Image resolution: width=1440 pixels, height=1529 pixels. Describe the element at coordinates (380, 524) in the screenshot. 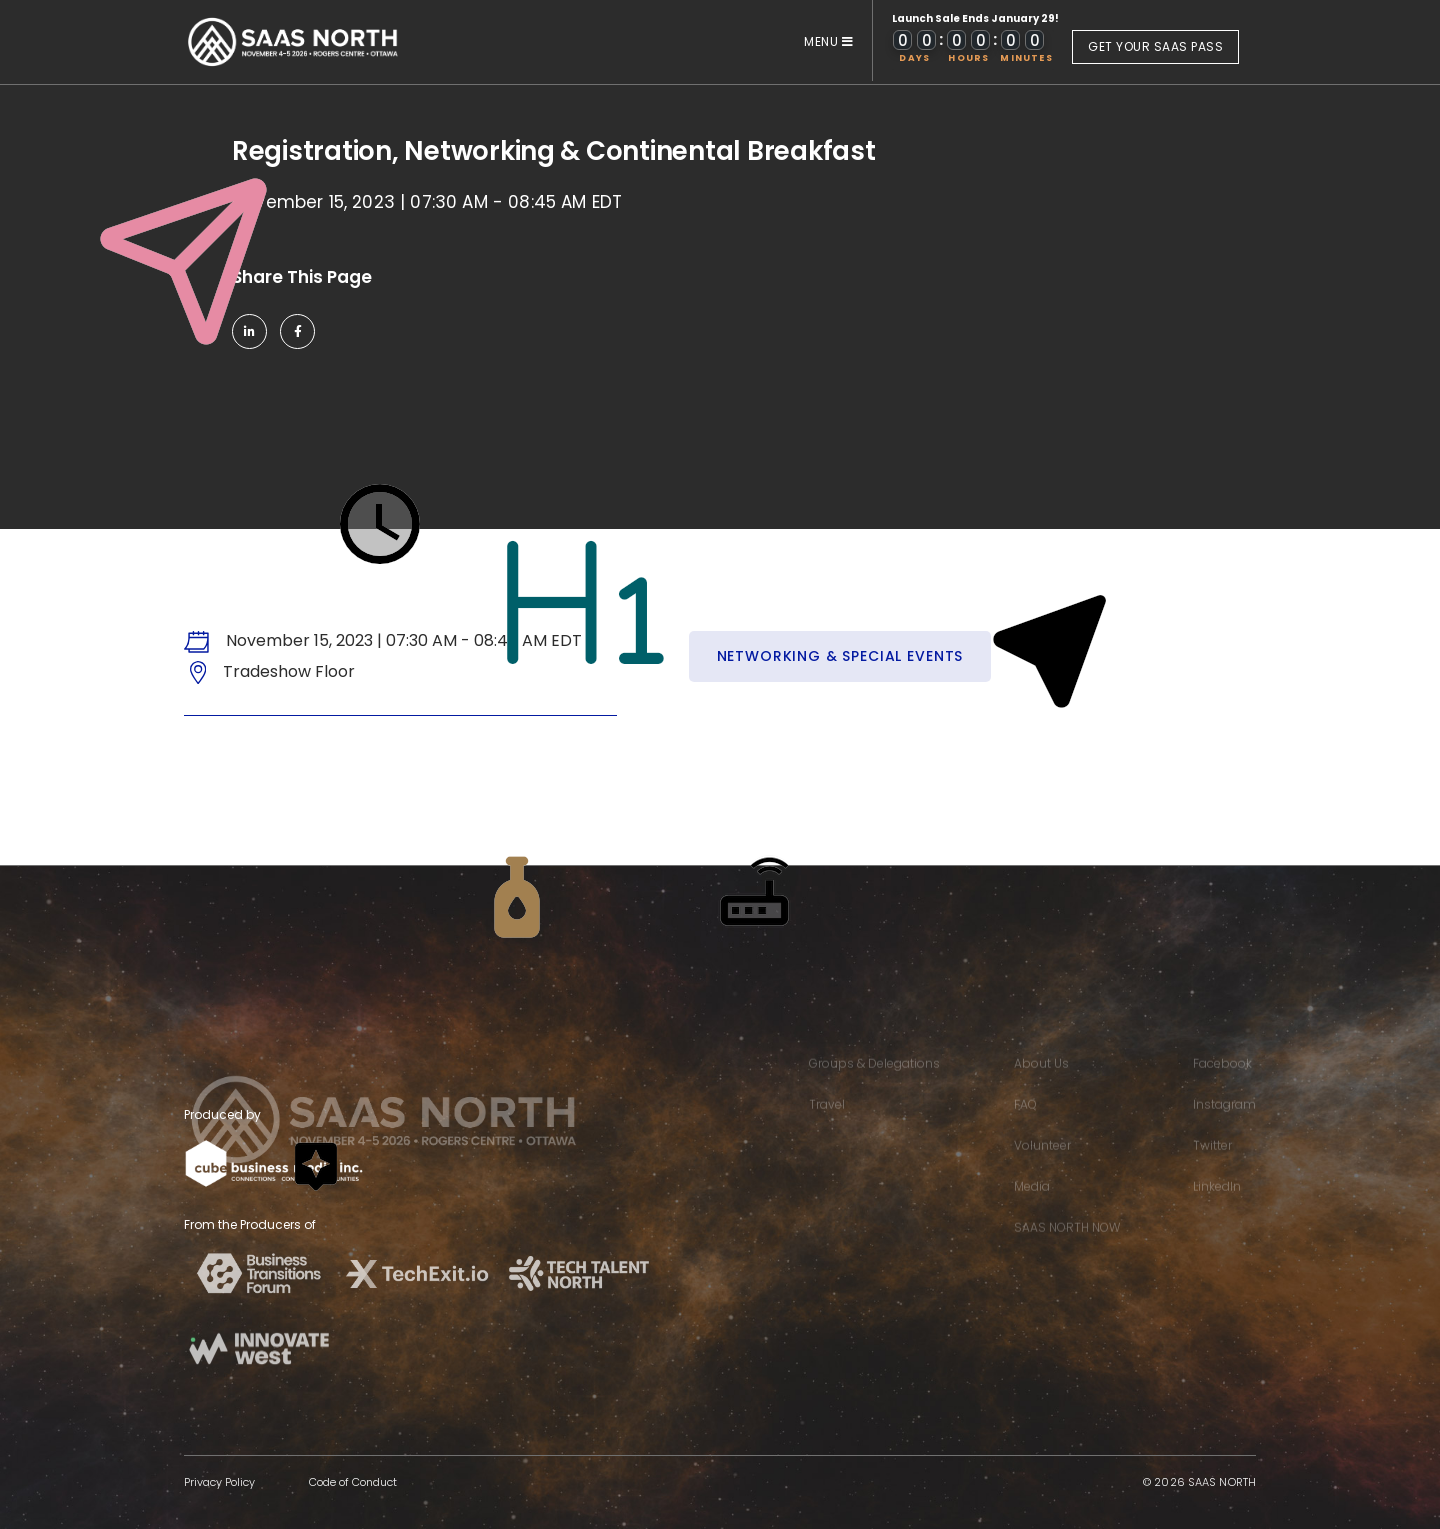

I see `view schedule or upcoming events` at that location.